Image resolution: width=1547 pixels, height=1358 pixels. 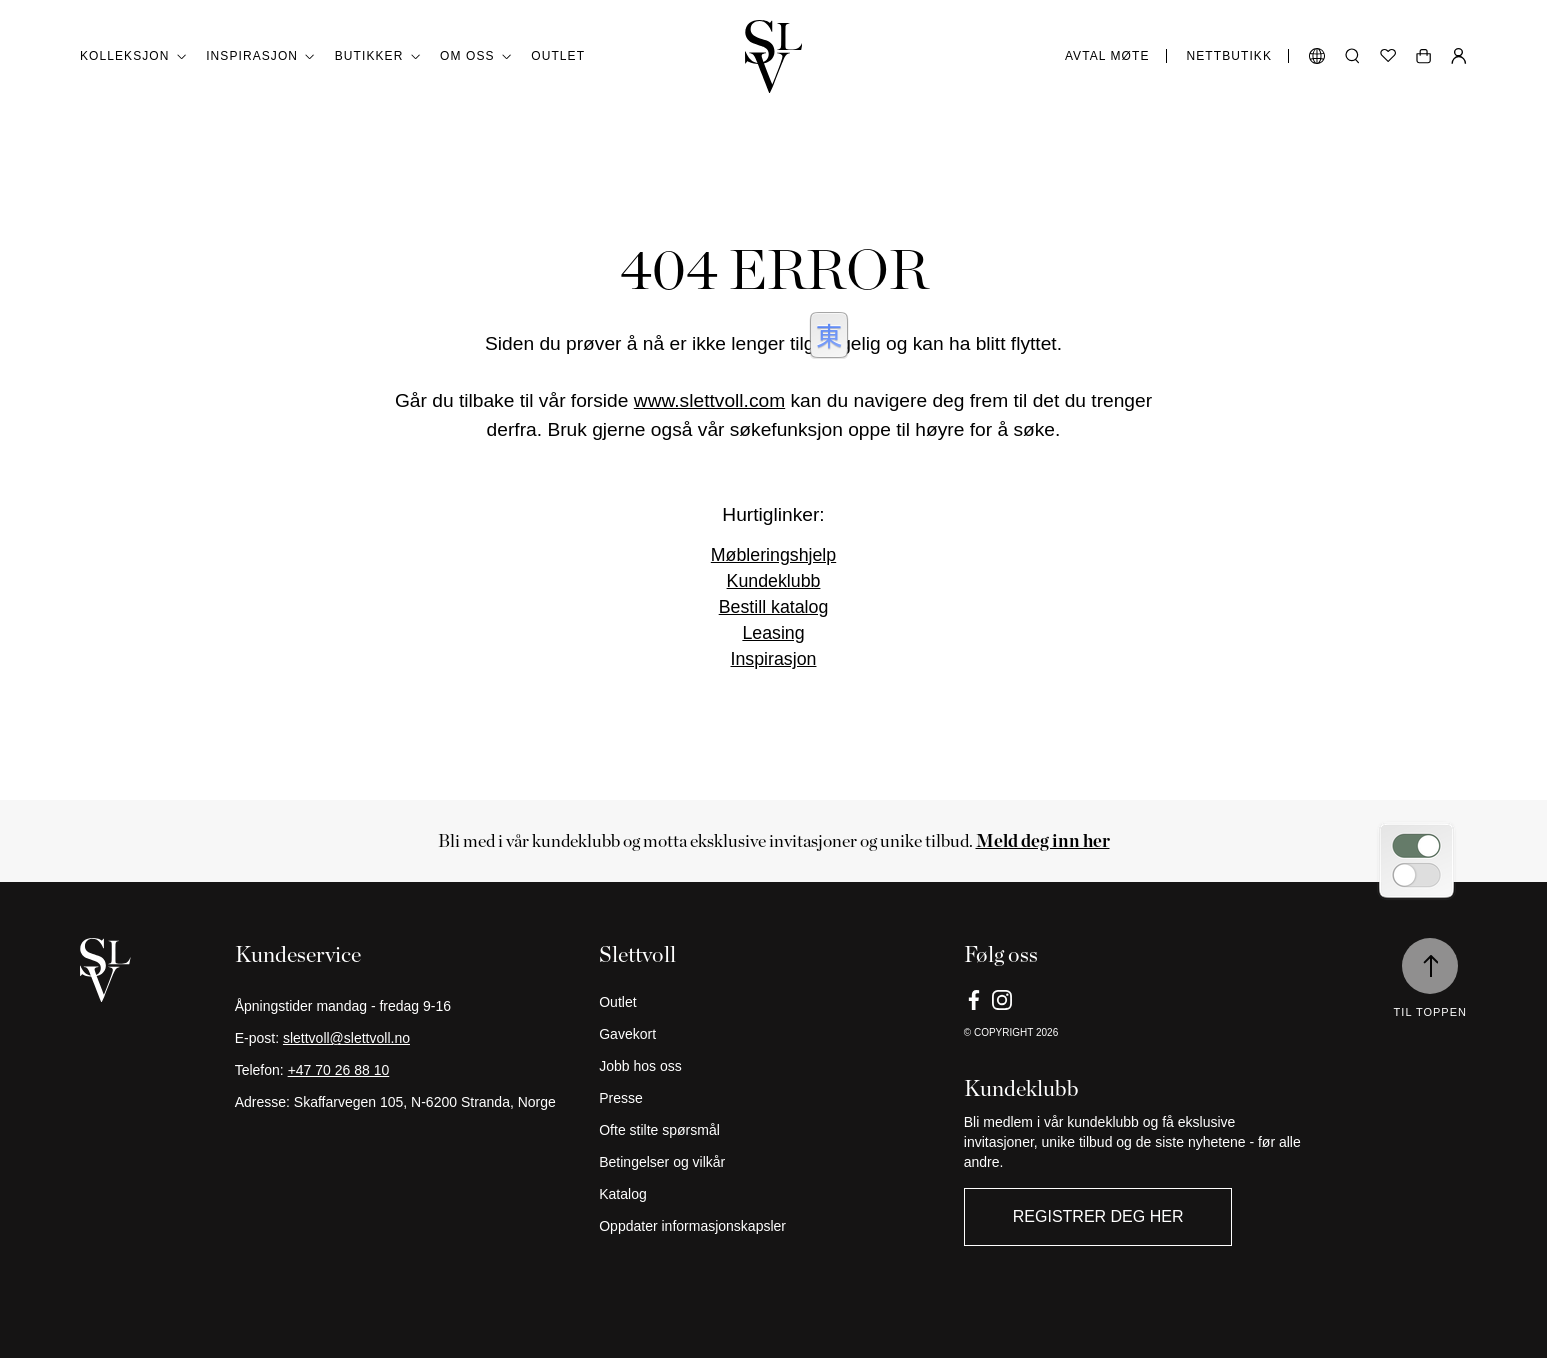 What do you see at coordinates (829, 335) in the screenshot?
I see `launch the GNOME Mahjongg game` at bounding box center [829, 335].